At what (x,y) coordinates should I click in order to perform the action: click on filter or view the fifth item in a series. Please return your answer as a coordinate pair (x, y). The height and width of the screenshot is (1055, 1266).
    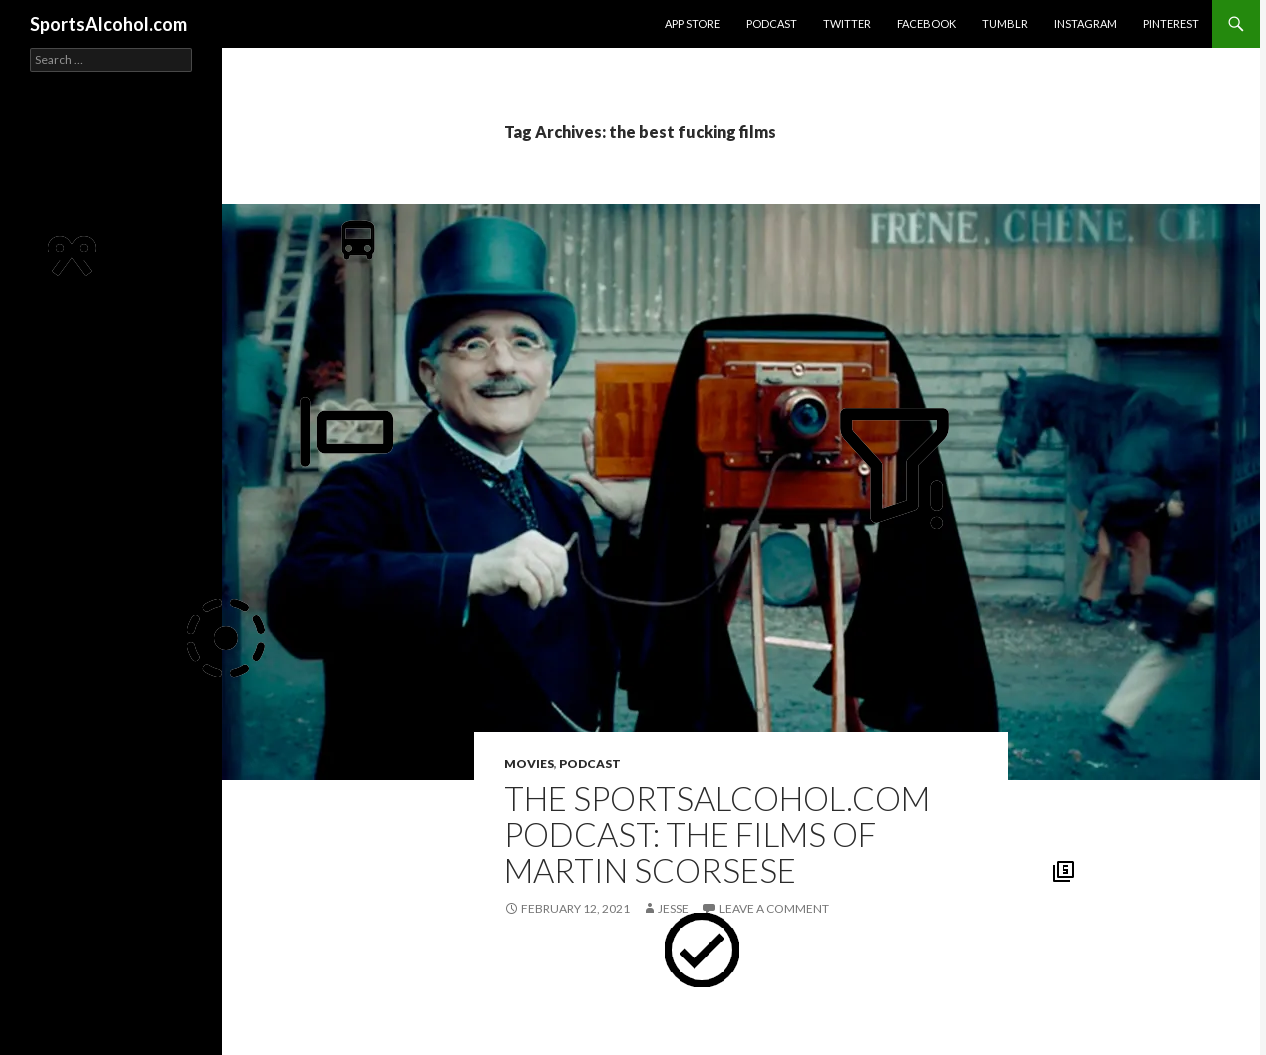
    Looking at the image, I should click on (1063, 871).